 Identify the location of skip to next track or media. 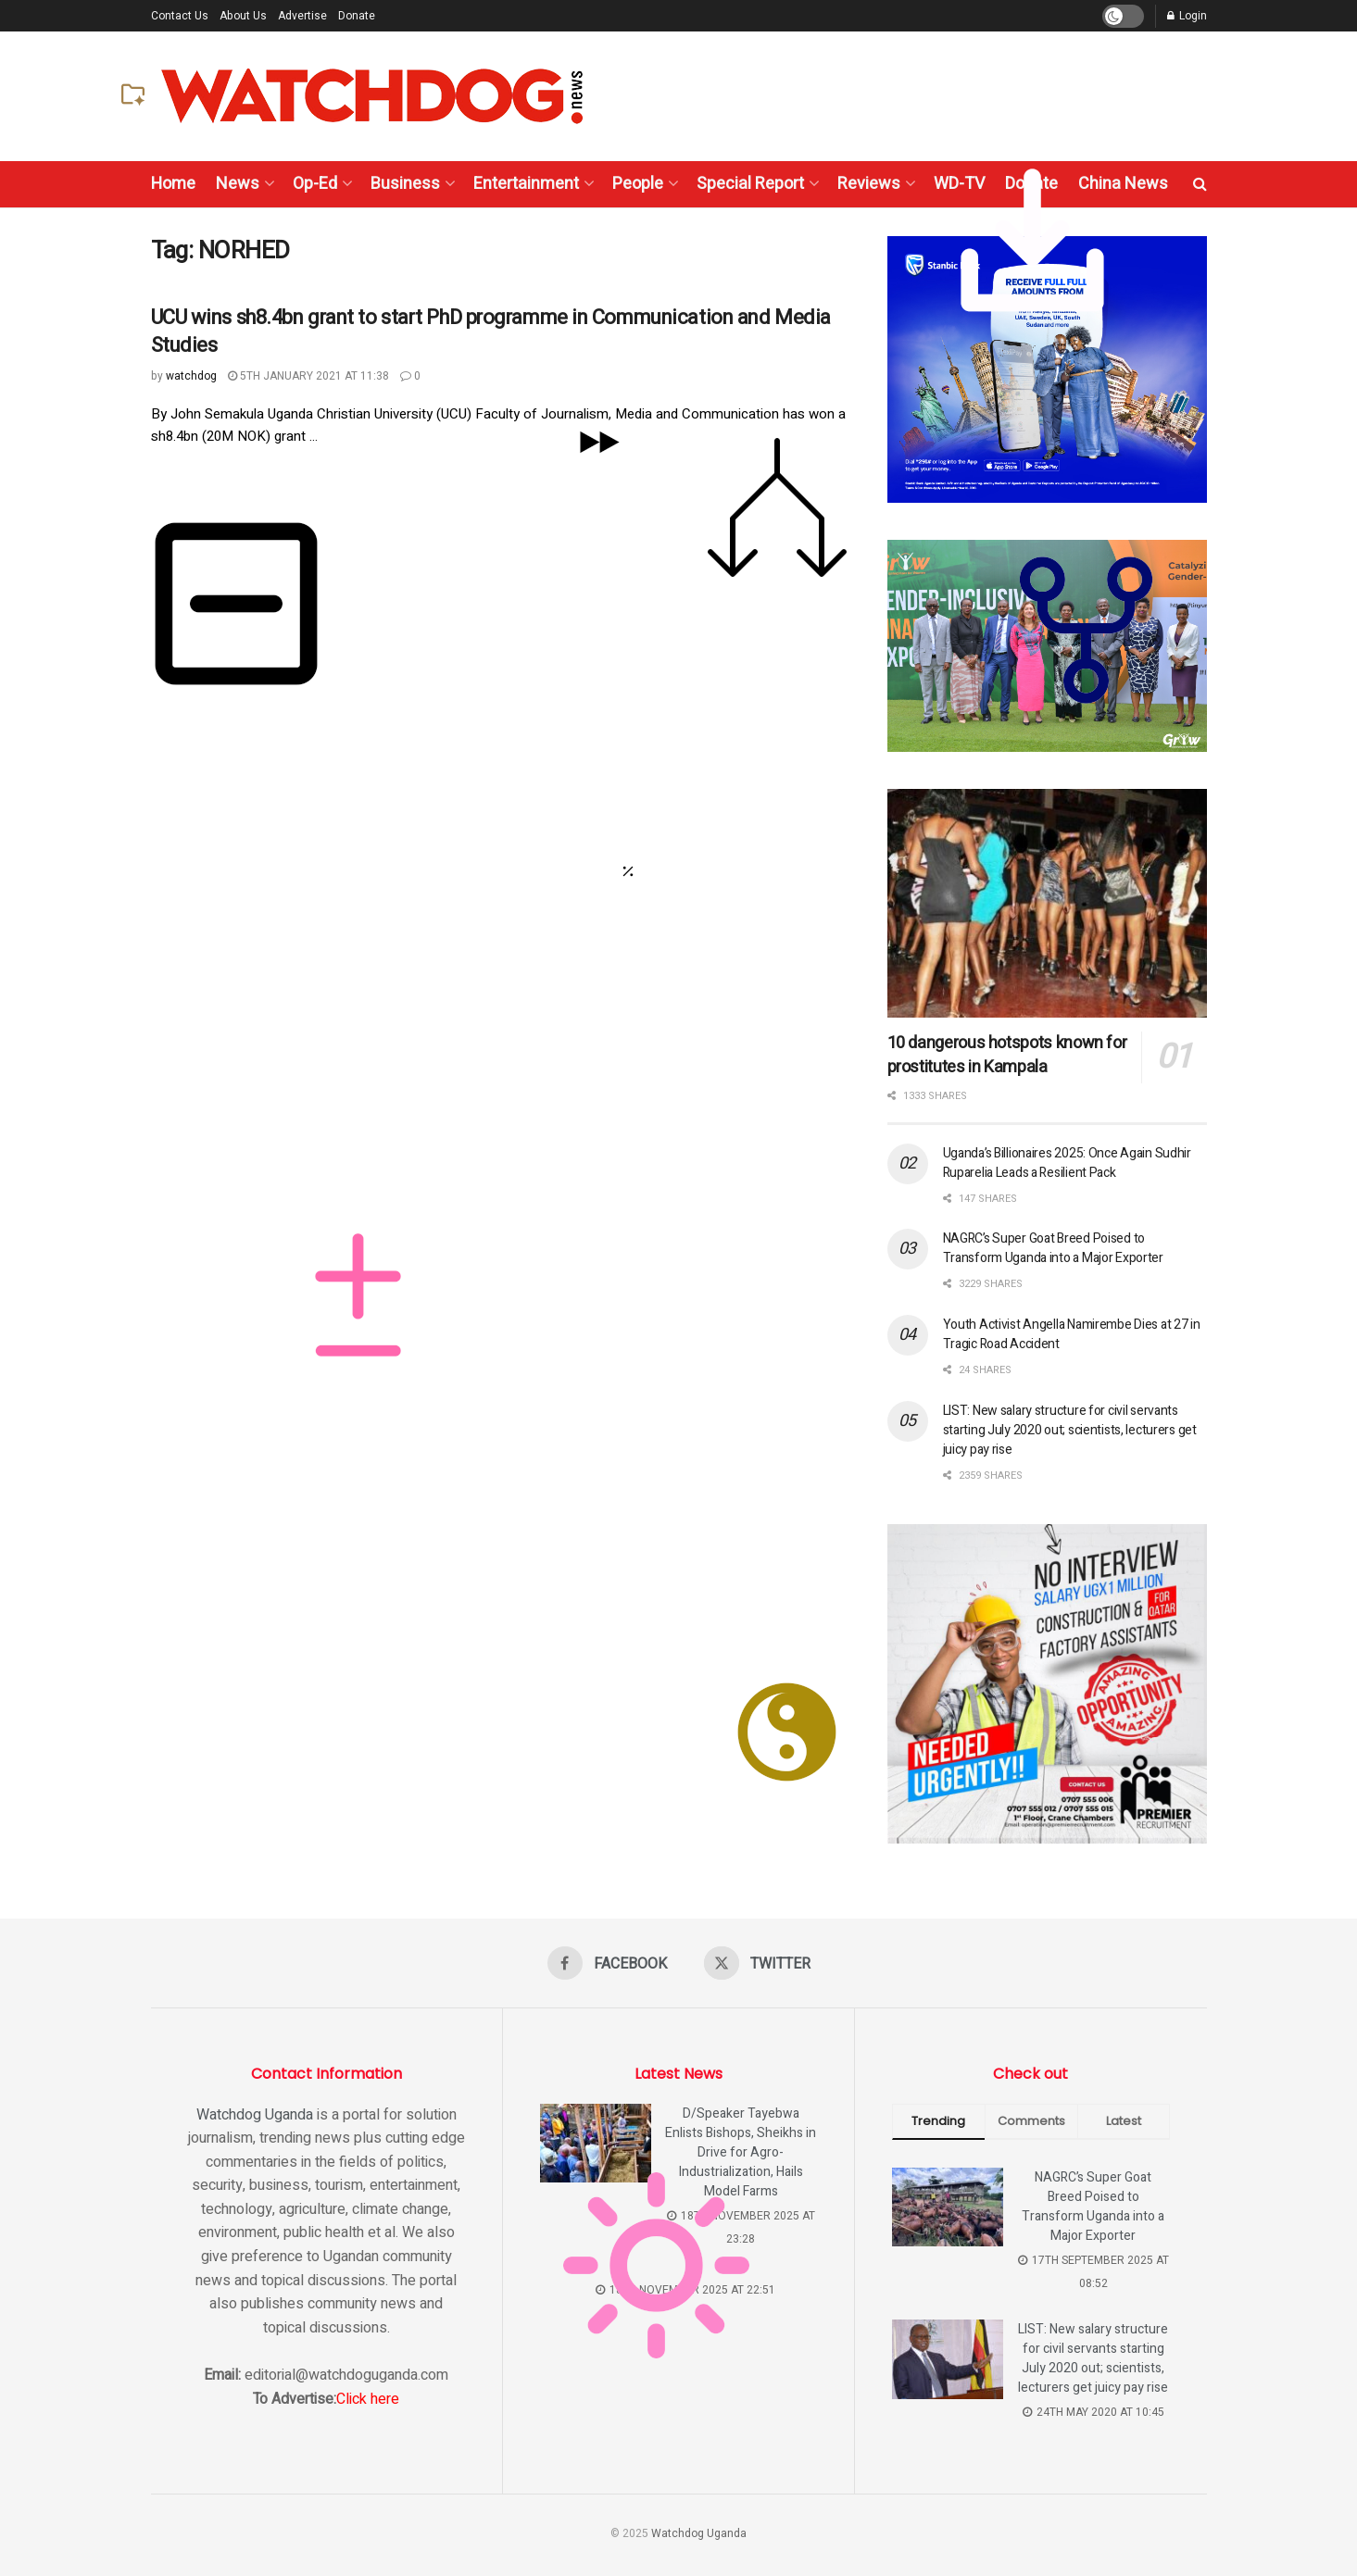
(599, 442).